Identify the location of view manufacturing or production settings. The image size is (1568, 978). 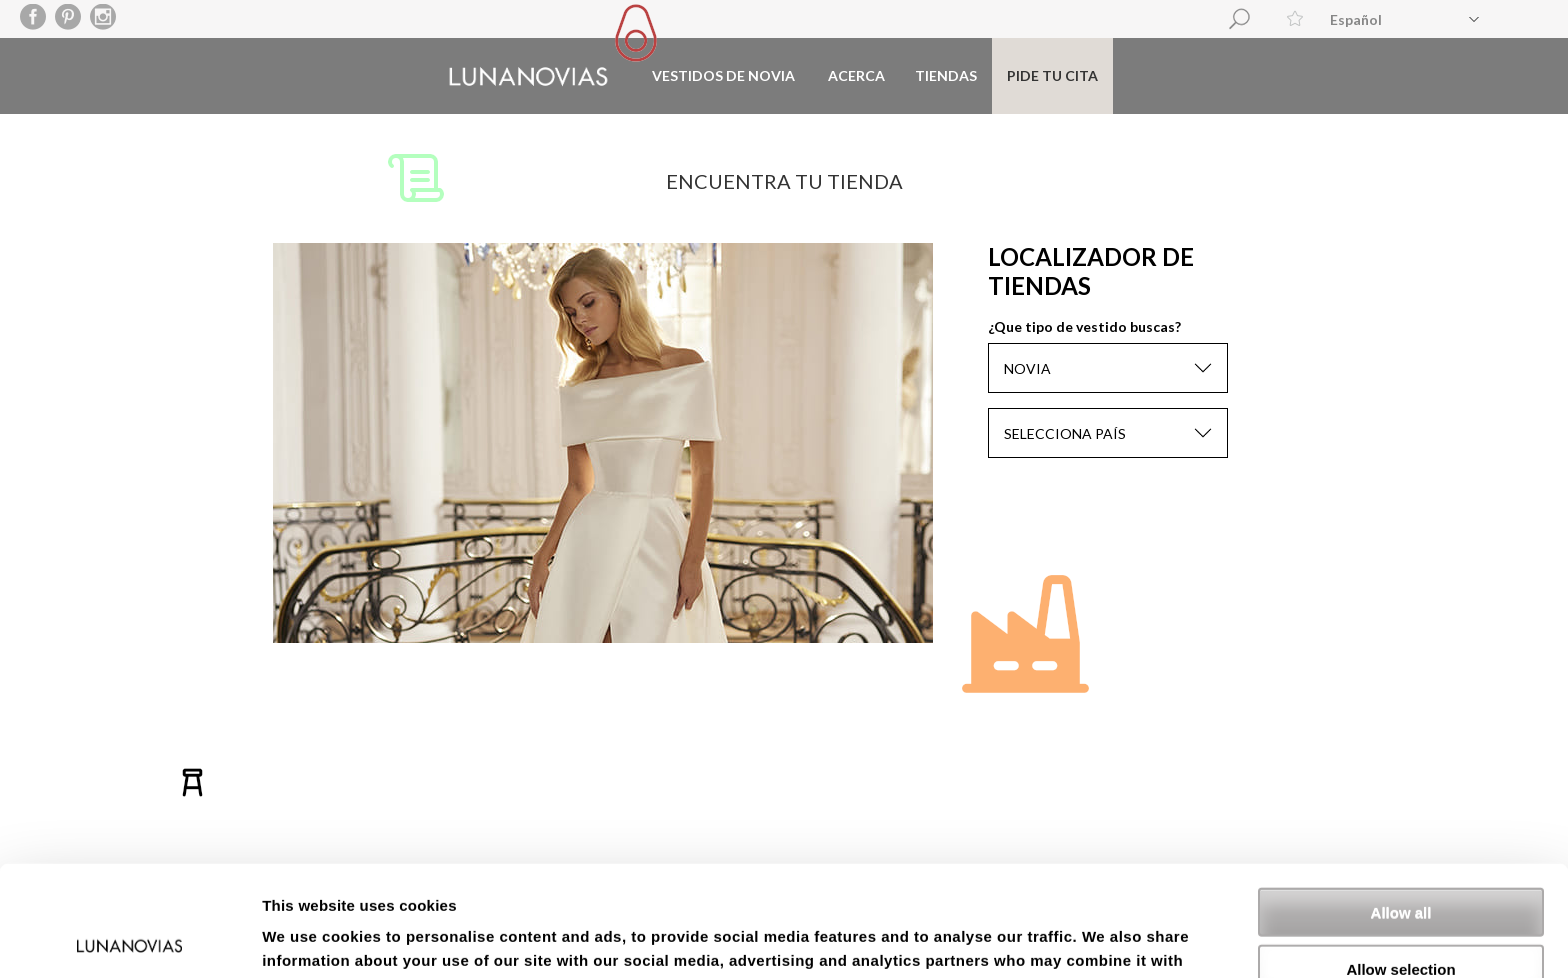
(1025, 638).